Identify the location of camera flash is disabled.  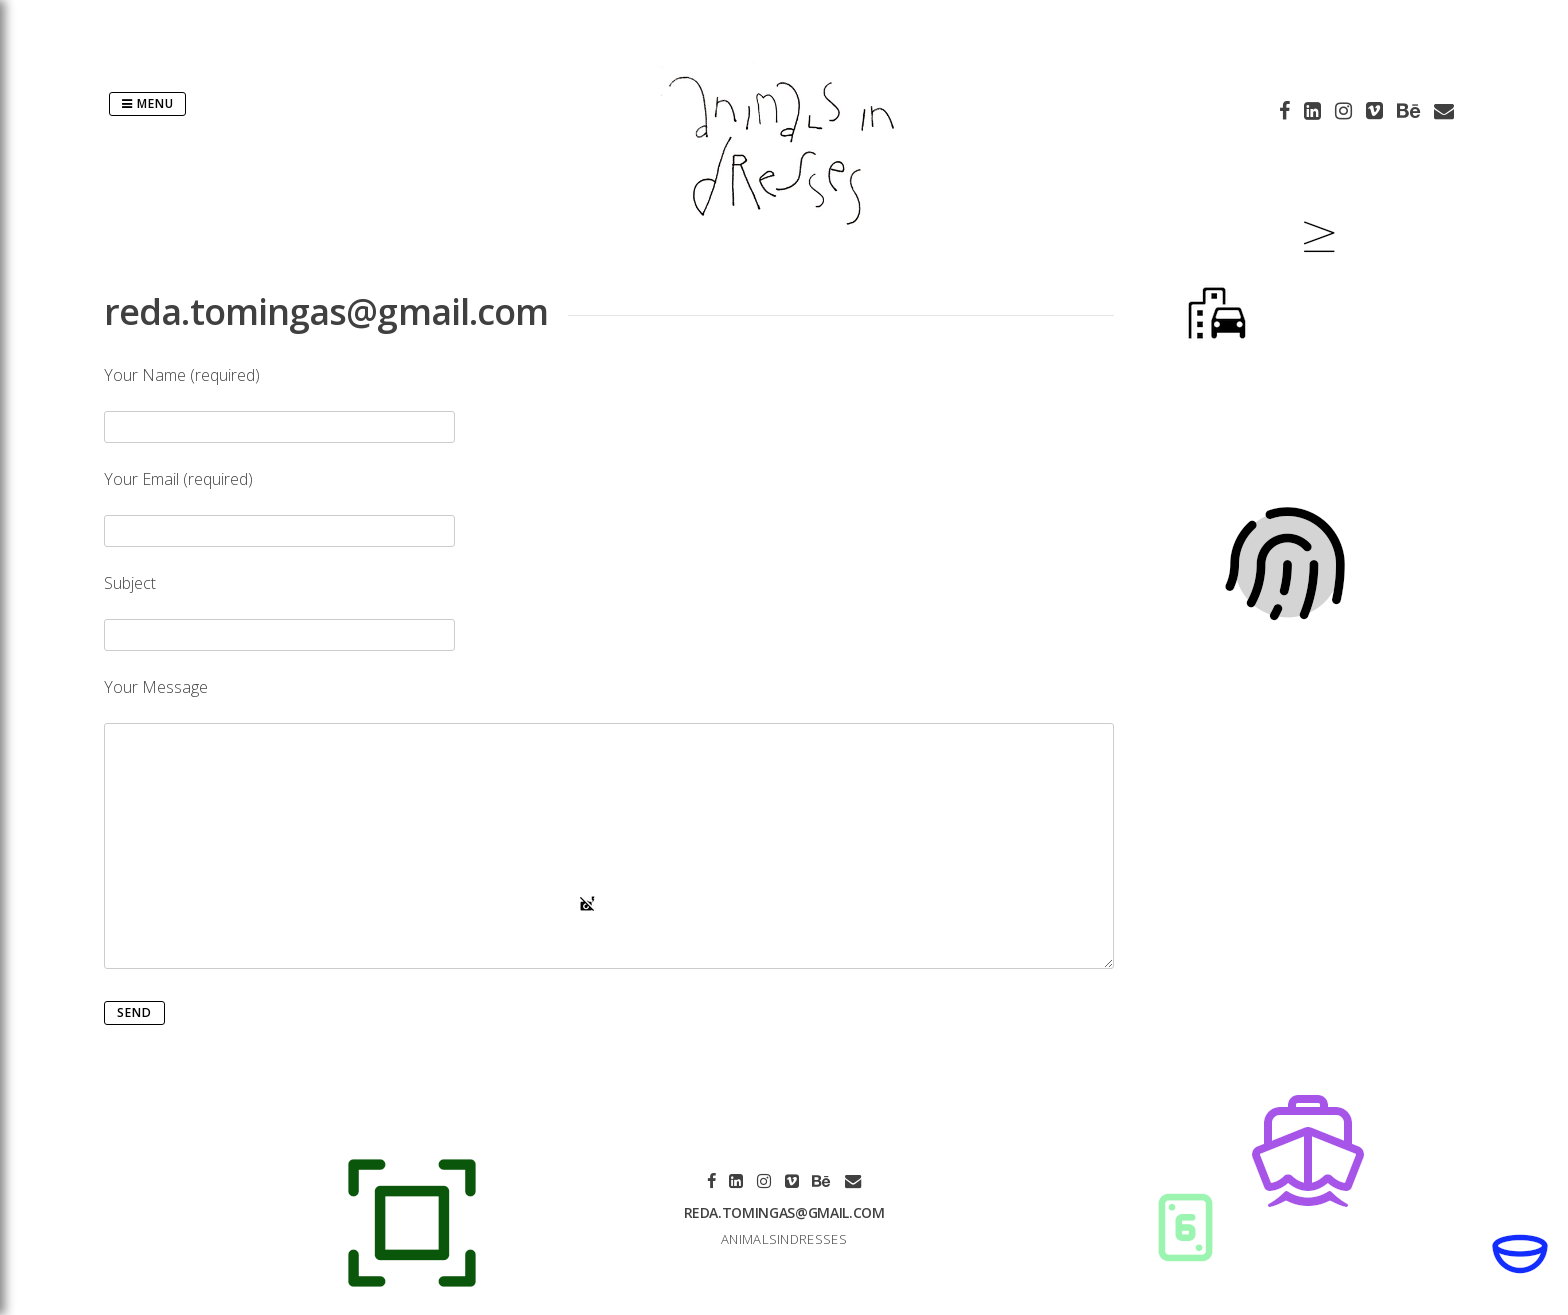
(587, 903).